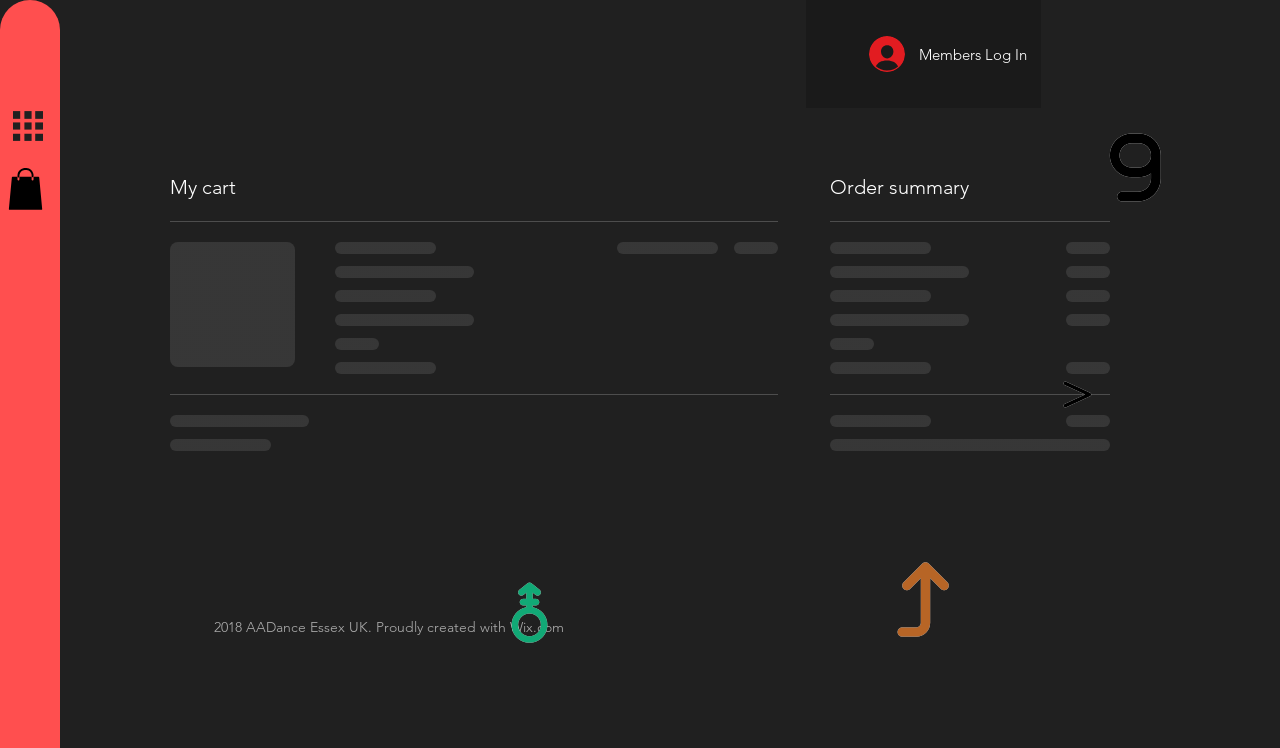 Image resolution: width=1280 pixels, height=748 pixels. I want to click on navigate to the next item or page, so click(1076, 394).